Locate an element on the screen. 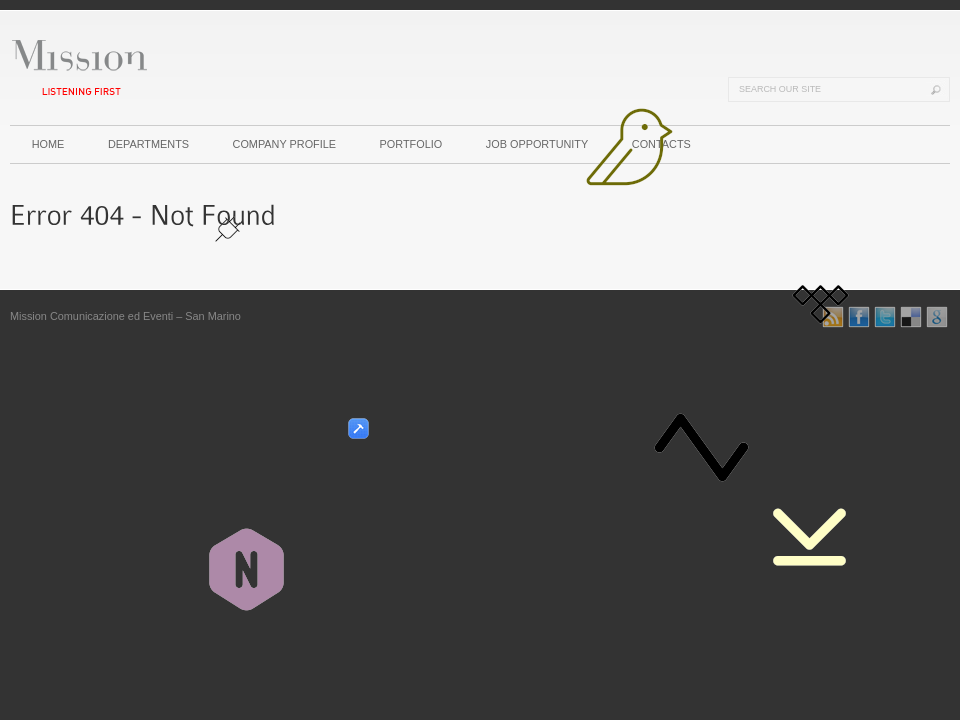 Image resolution: width=960 pixels, height=720 pixels. expand content or dropdown menu is located at coordinates (809, 535).